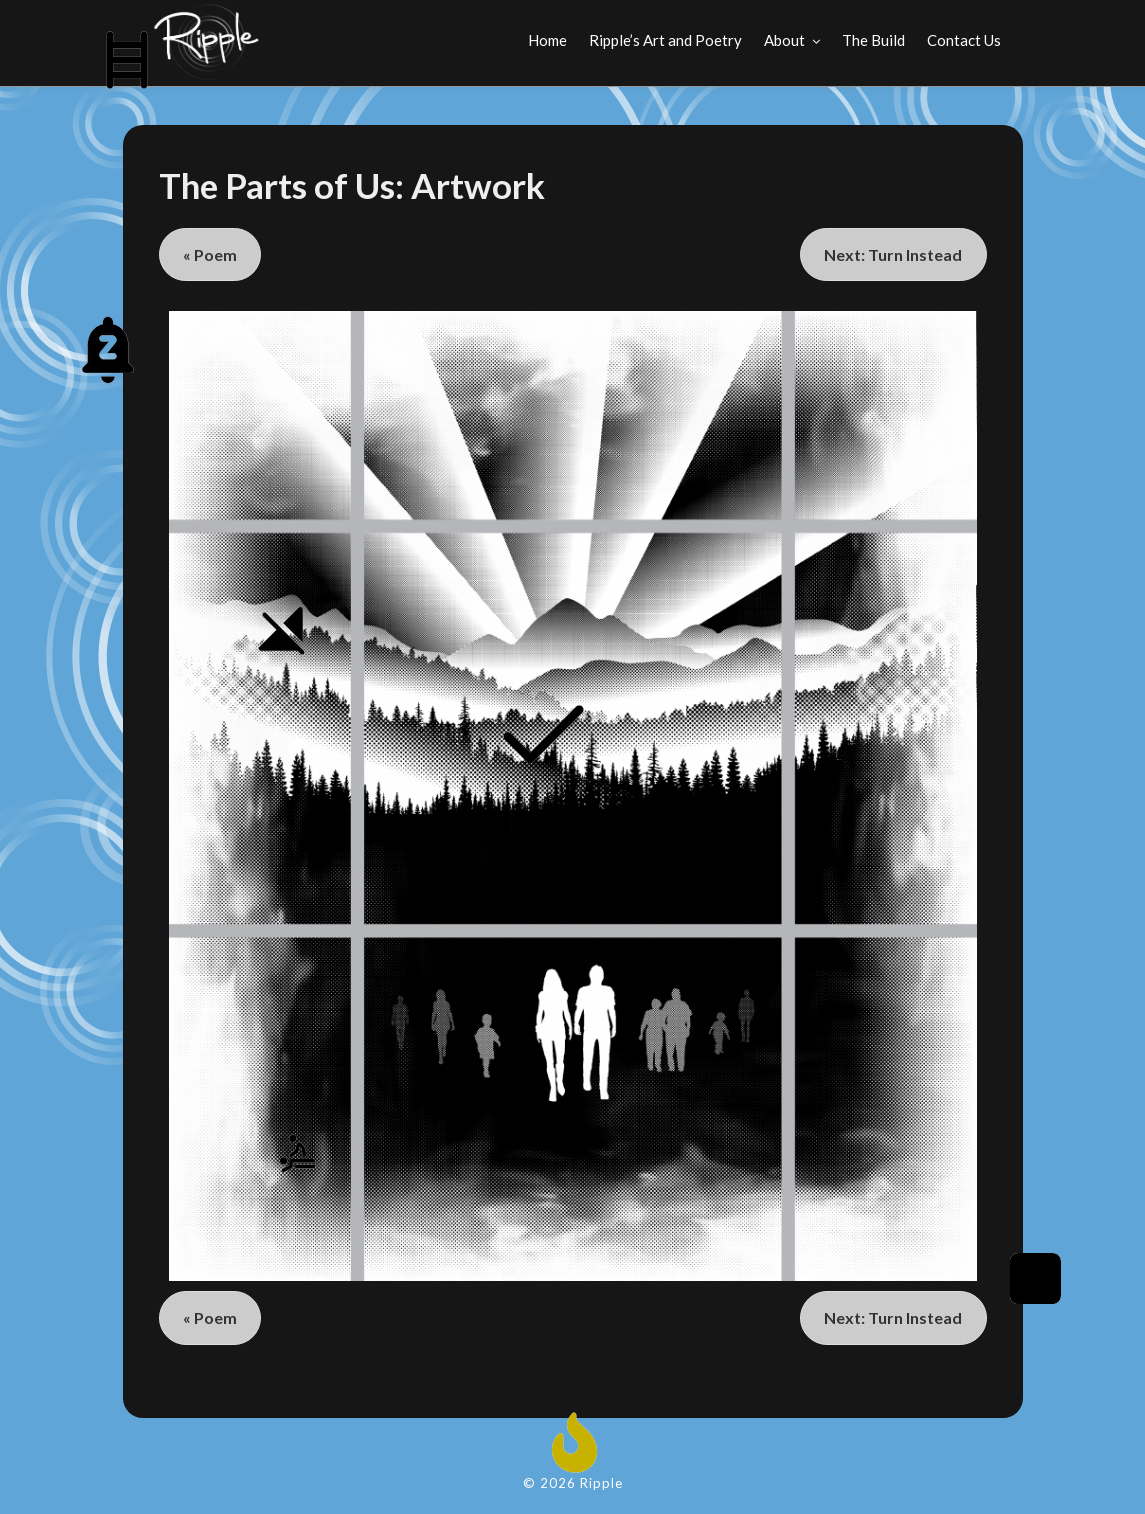 This screenshot has height=1514, width=1145. I want to click on confirm or submit an action, so click(543, 736).